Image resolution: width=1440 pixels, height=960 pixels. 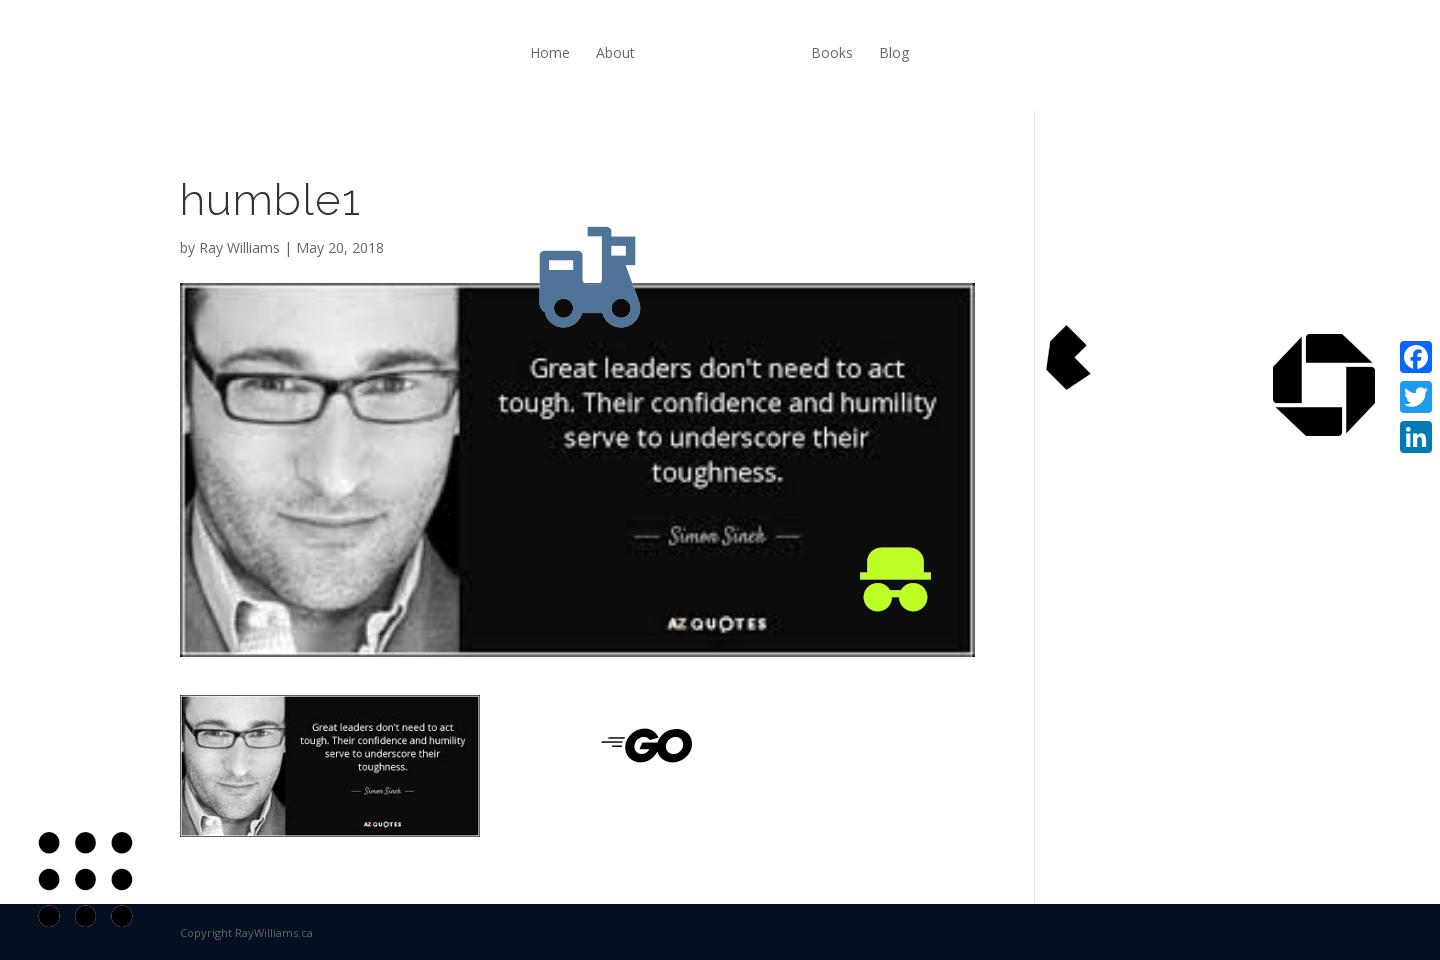 I want to click on bulma CSS framework logo, so click(x=1068, y=357).